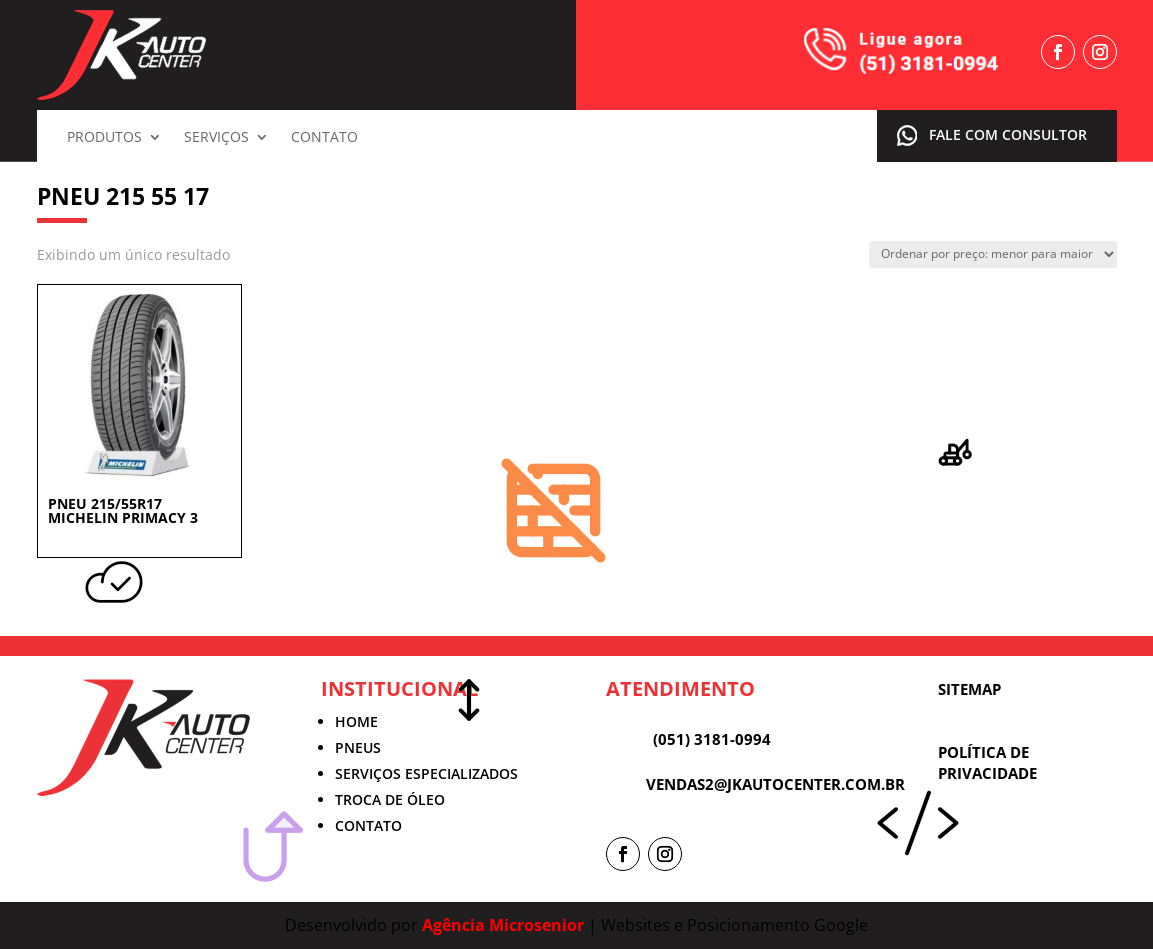 This screenshot has width=1153, height=949. What do you see at coordinates (918, 823) in the screenshot?
I see `view or edit source code` at bounding box center [918, 823].